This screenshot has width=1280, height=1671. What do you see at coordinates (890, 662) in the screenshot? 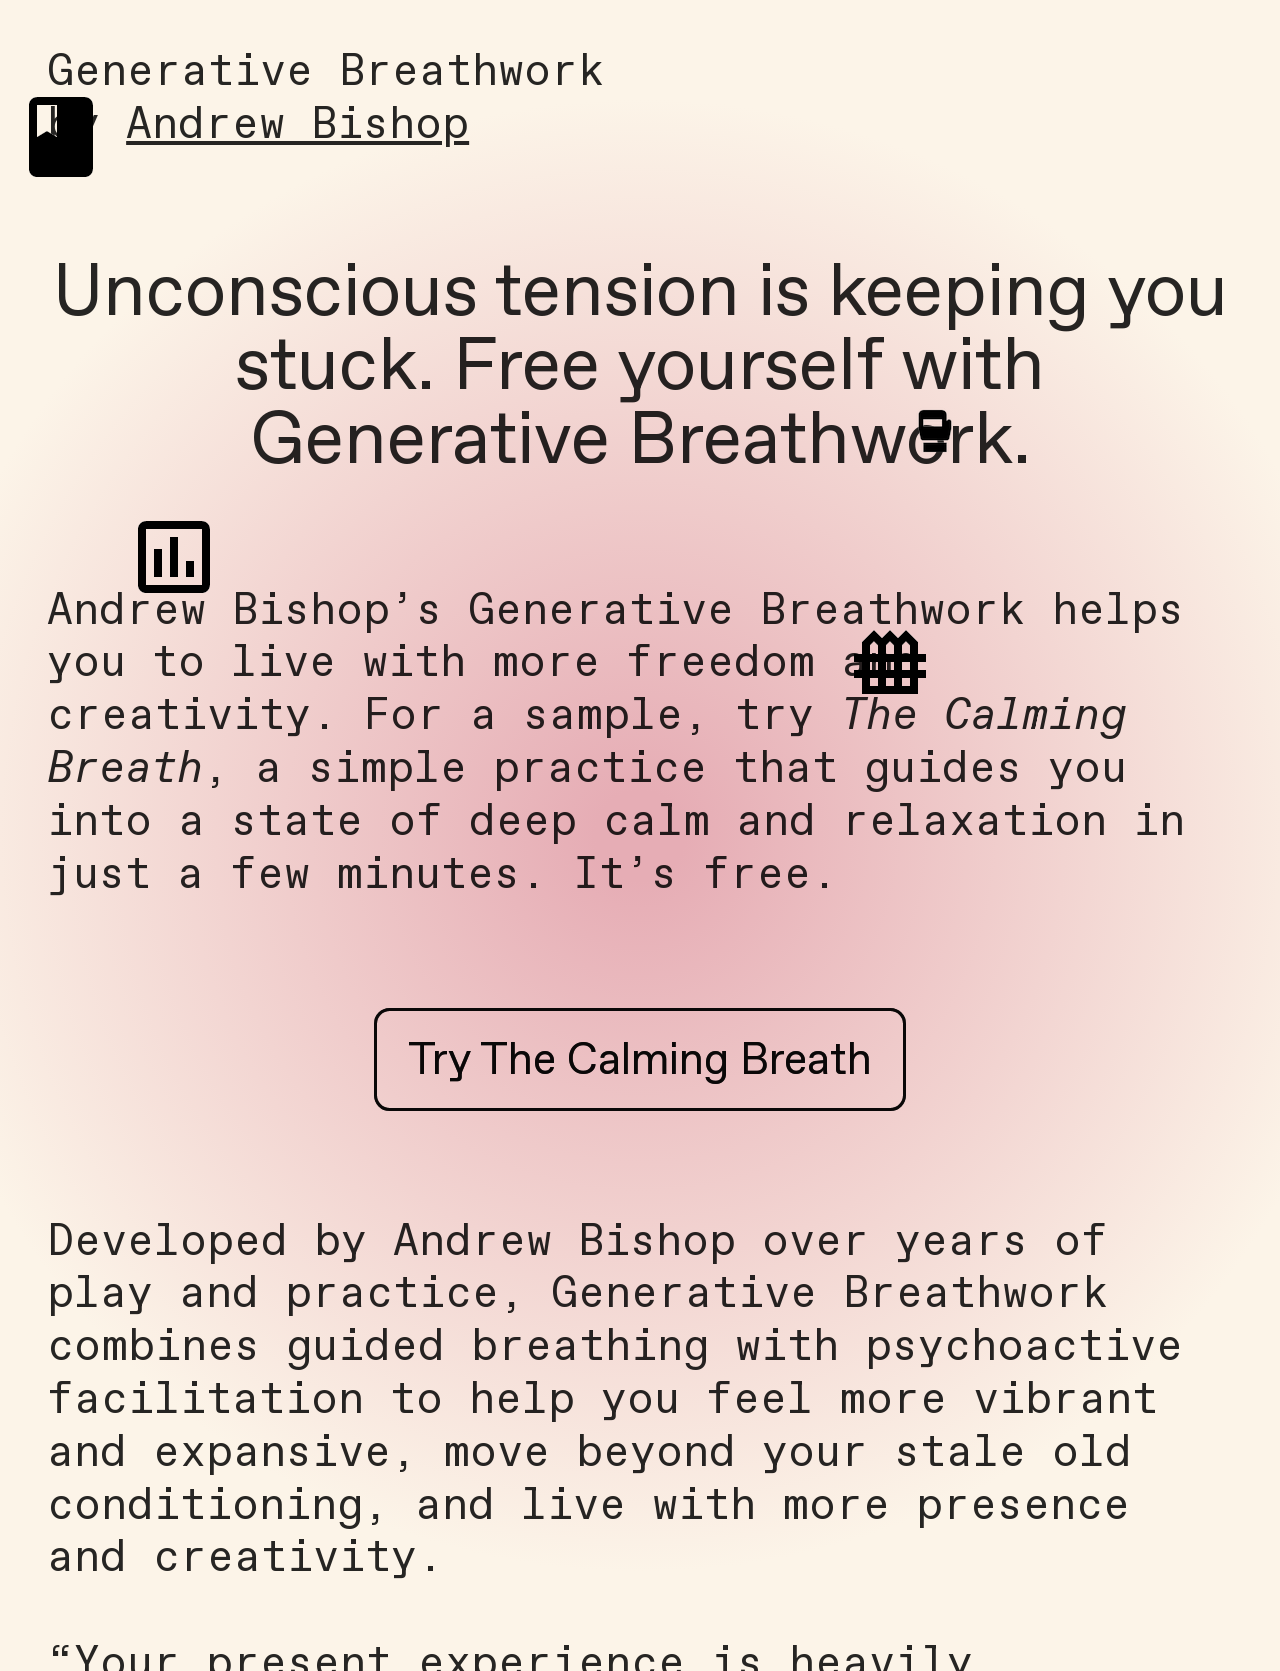
I see `access fence or boundary settings` at bounding box center [890, 662].